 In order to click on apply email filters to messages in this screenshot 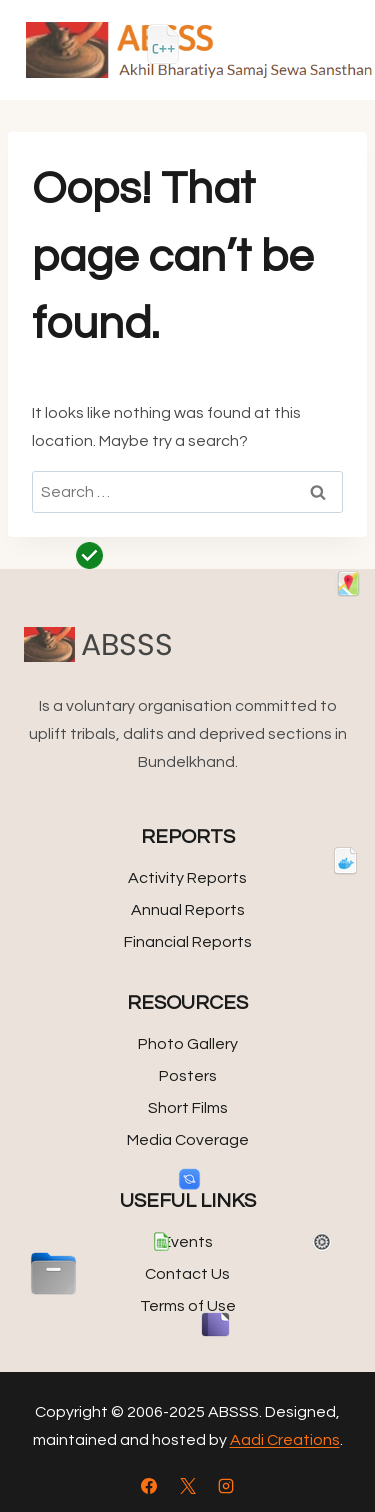, I will do `click(89, 555)`.